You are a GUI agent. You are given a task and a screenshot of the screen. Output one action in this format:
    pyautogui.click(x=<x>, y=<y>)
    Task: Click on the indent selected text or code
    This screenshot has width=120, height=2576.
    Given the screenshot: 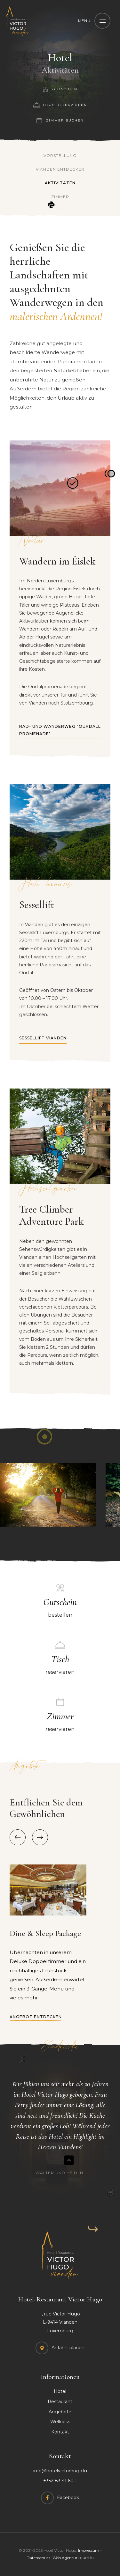 What is the action you would take?
    pyautogui.click(x=93, y=2229)
    